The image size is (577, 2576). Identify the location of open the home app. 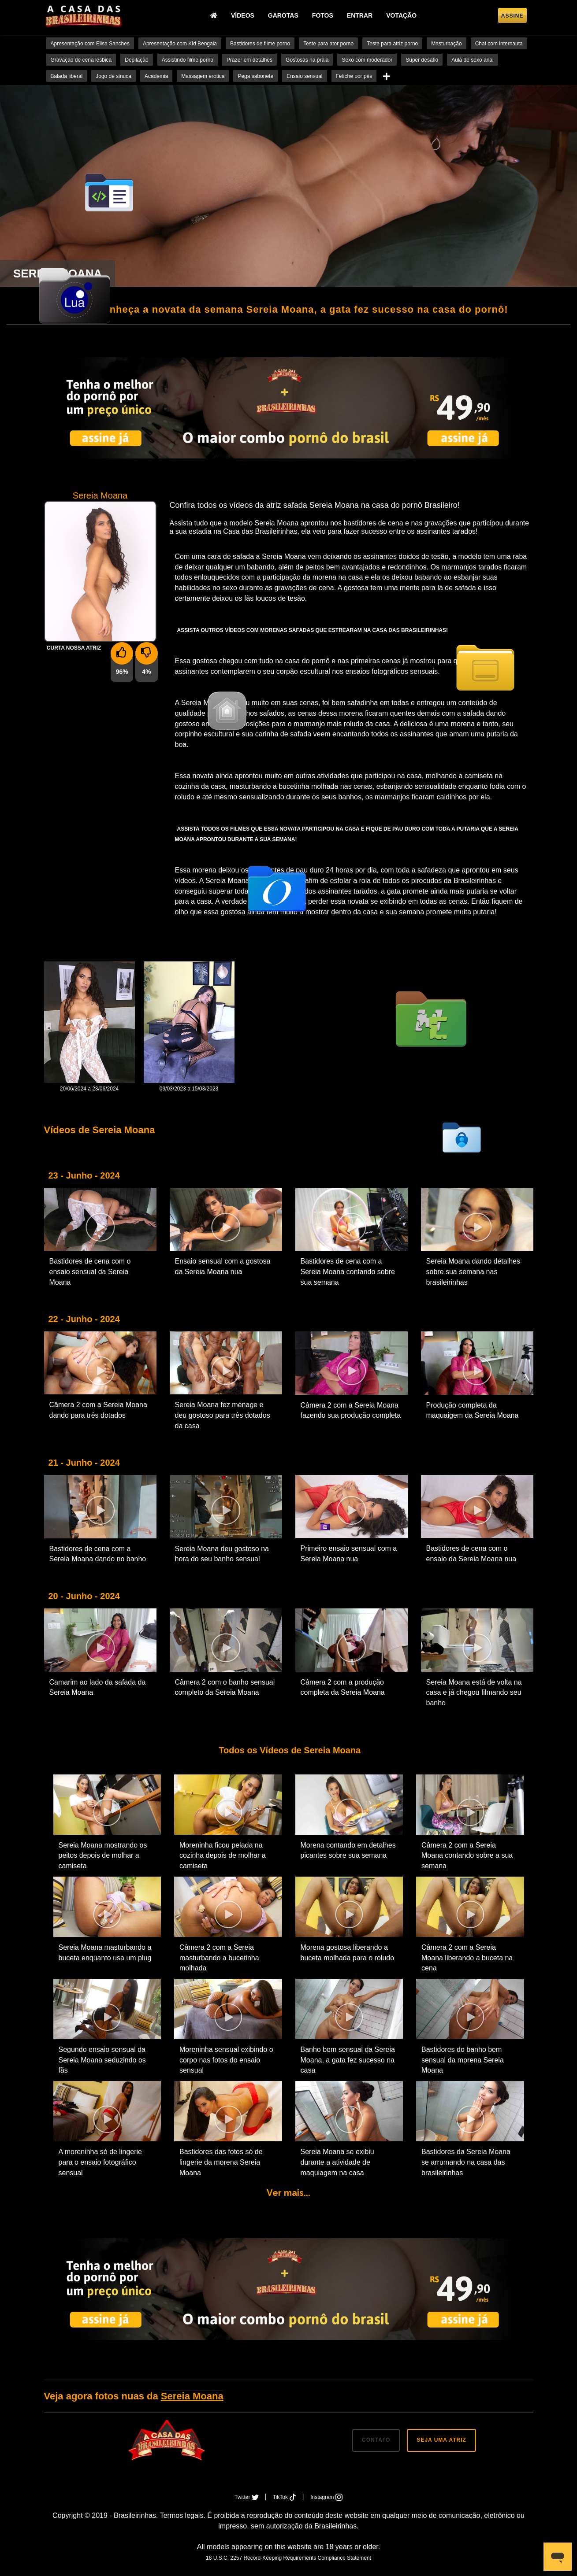
(227, 711).